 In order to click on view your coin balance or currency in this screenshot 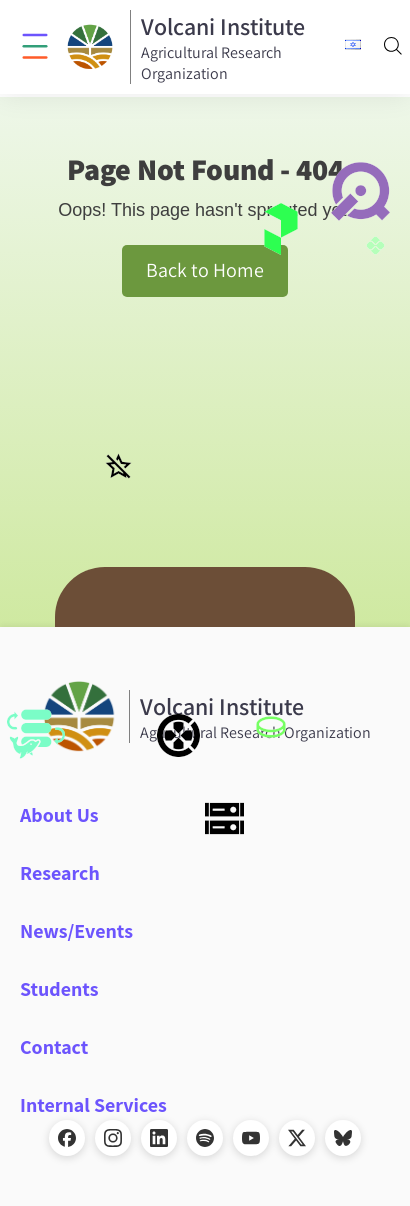, I will do `click(271, 727)`.